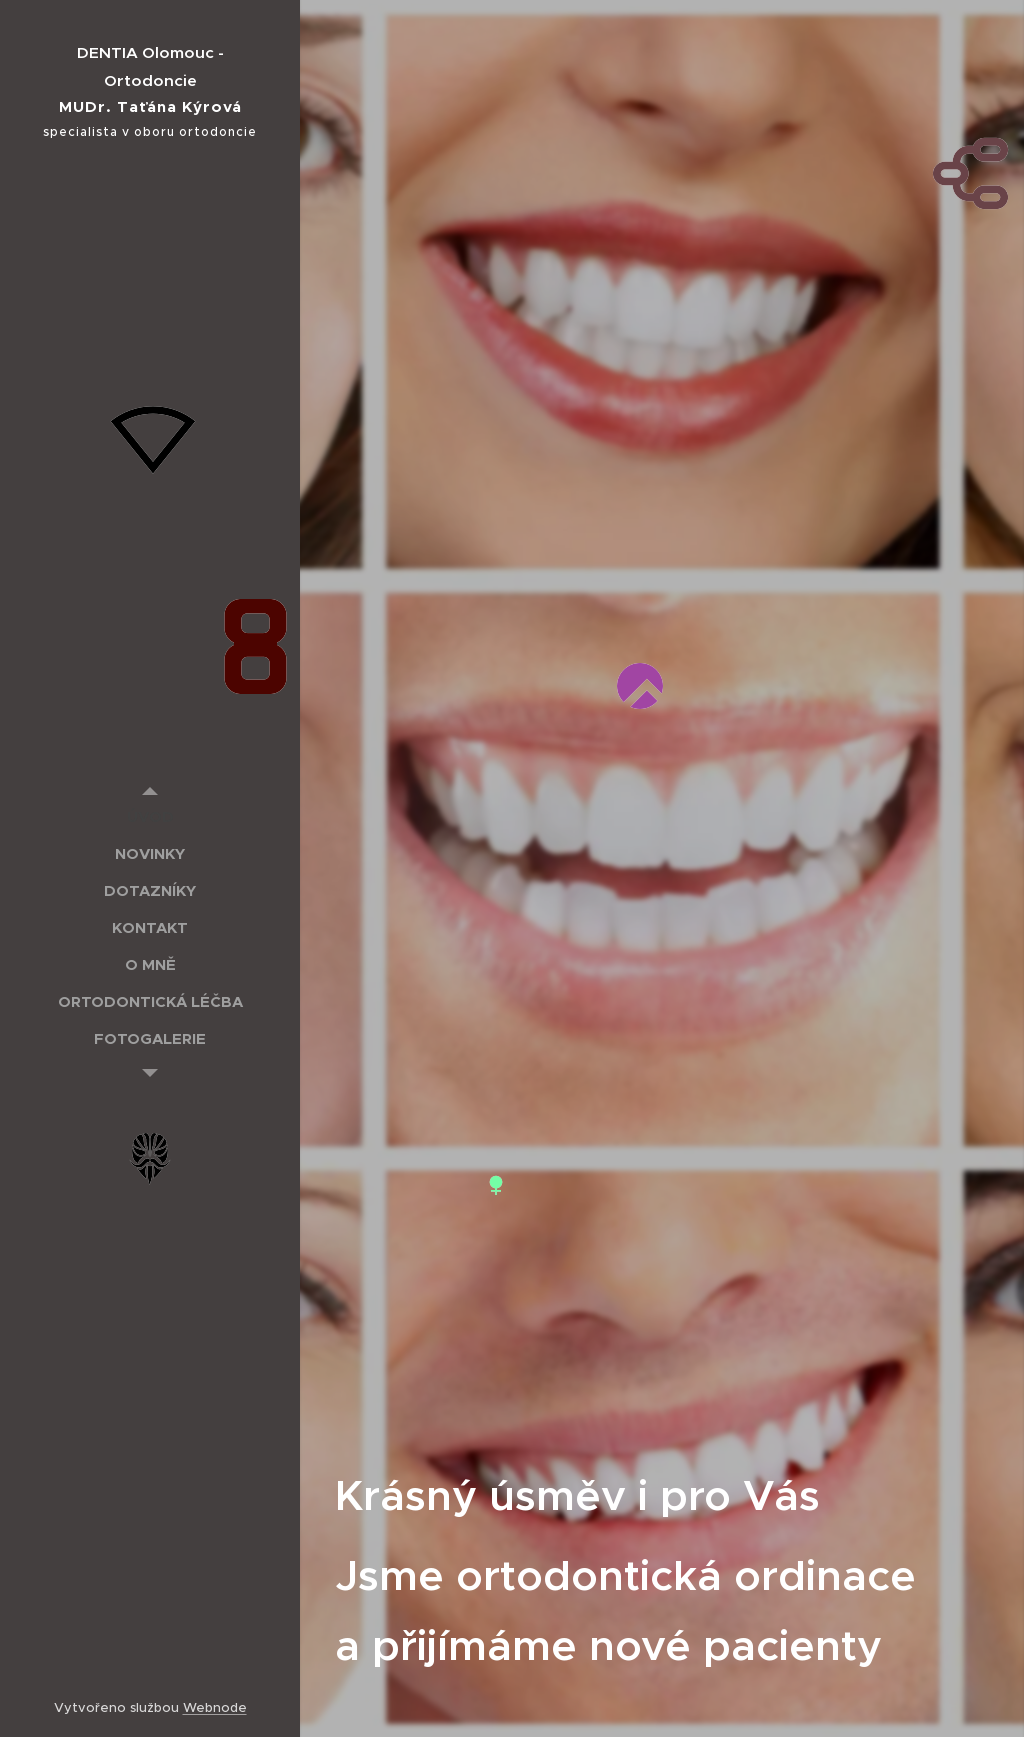  What do you see at coordinates (150, 1159) in the screenshot?
I see `open magisk root management app` at bounding box center [150, 1159].